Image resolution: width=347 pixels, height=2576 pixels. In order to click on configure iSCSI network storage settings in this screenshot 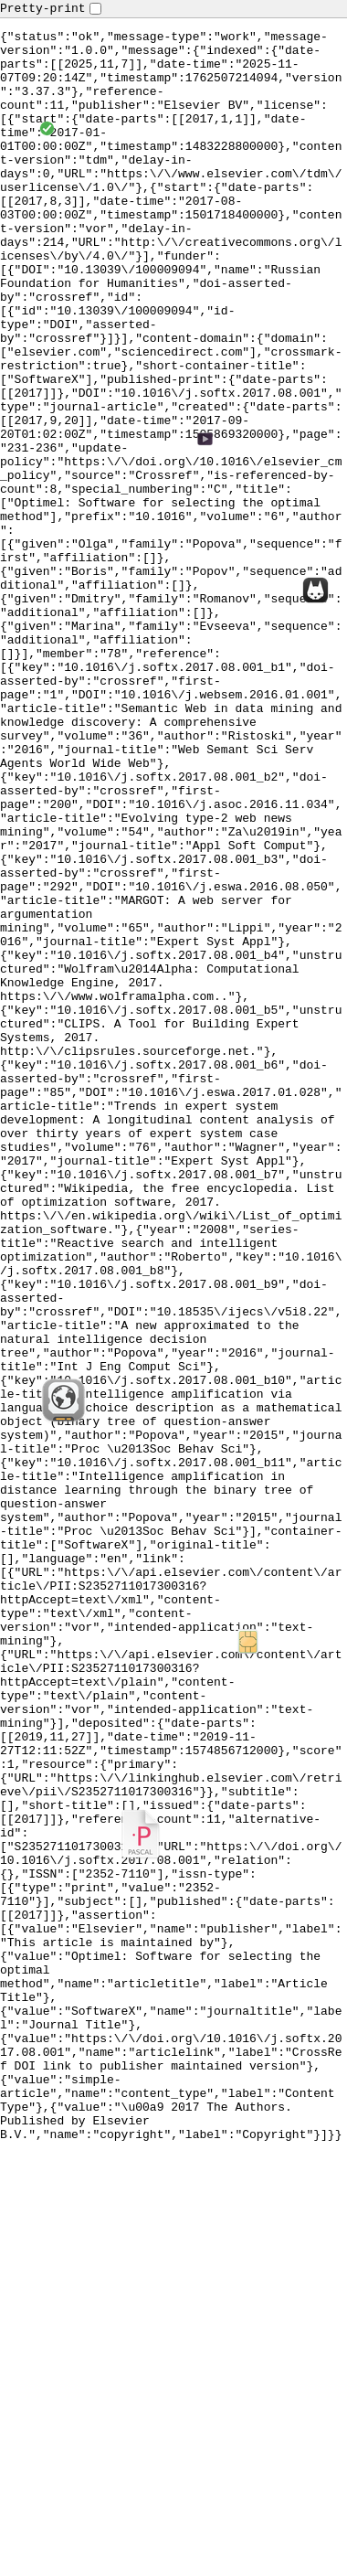, I will do `click(63, 1400)`.